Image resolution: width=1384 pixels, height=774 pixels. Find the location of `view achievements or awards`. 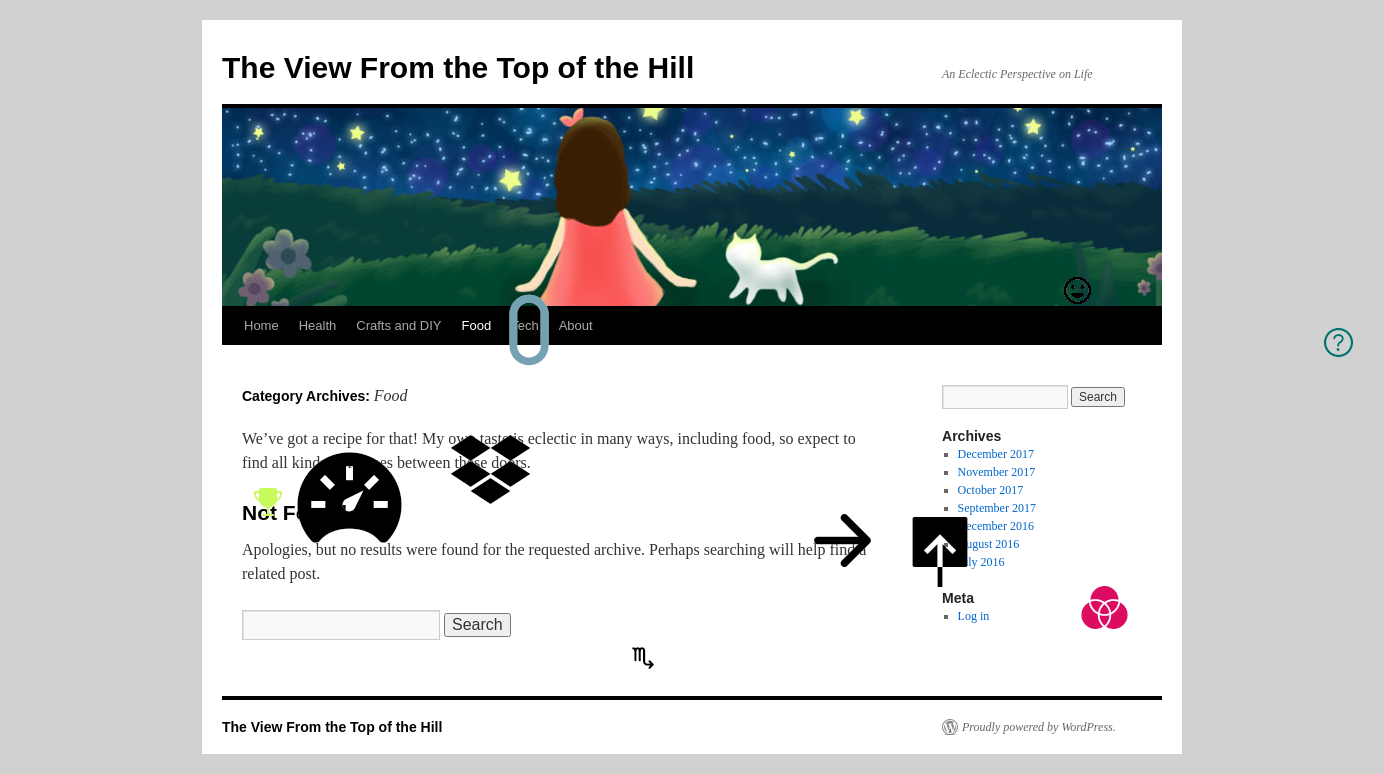

view achievements or awards is located at coordinates (268, 502).